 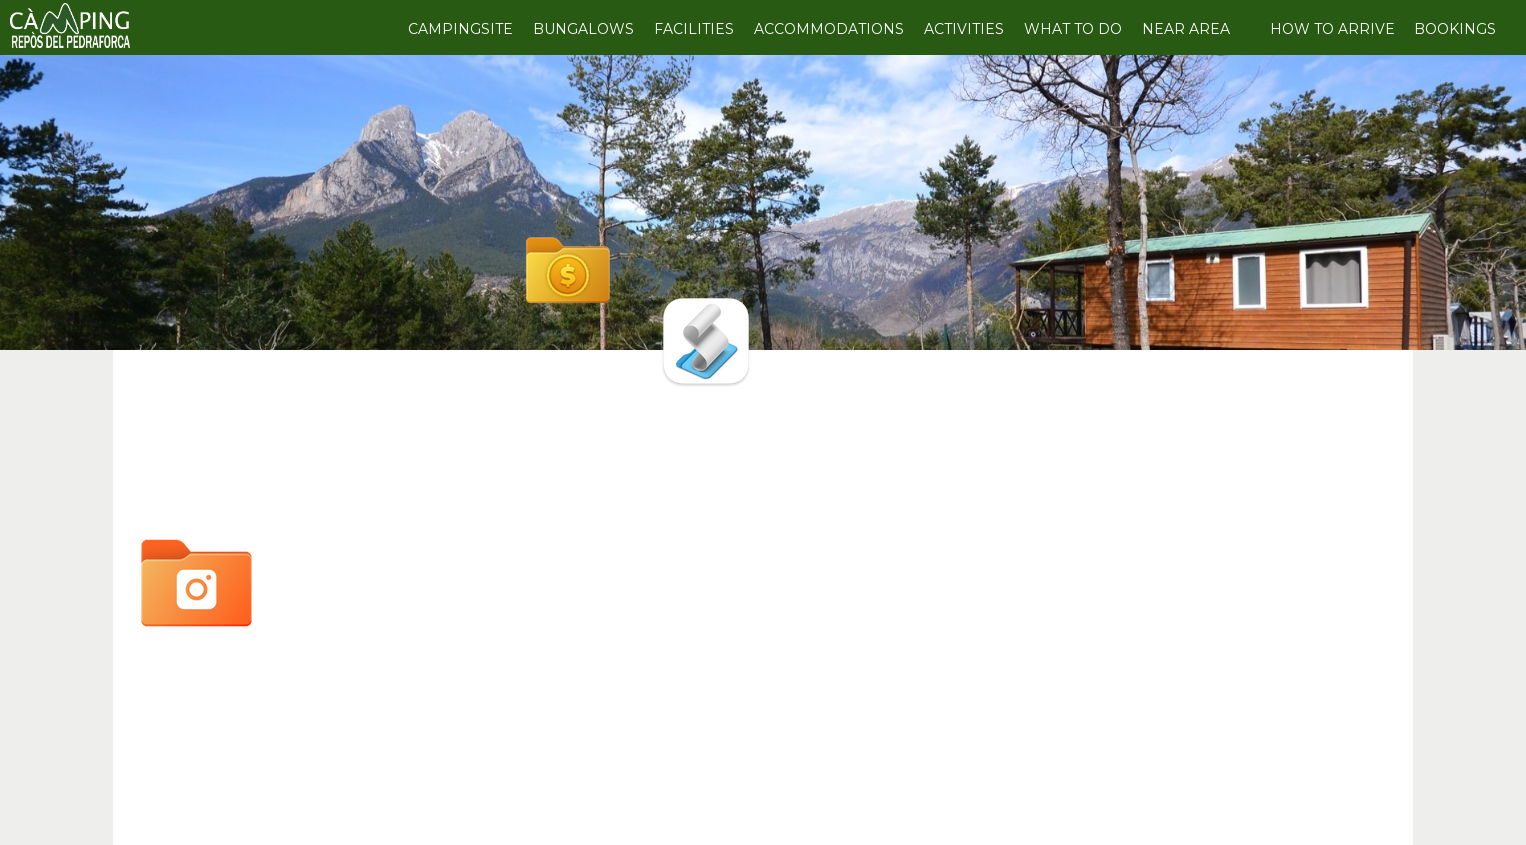 I want to click on manage folder automation scripts, so click(x=706, y=341).